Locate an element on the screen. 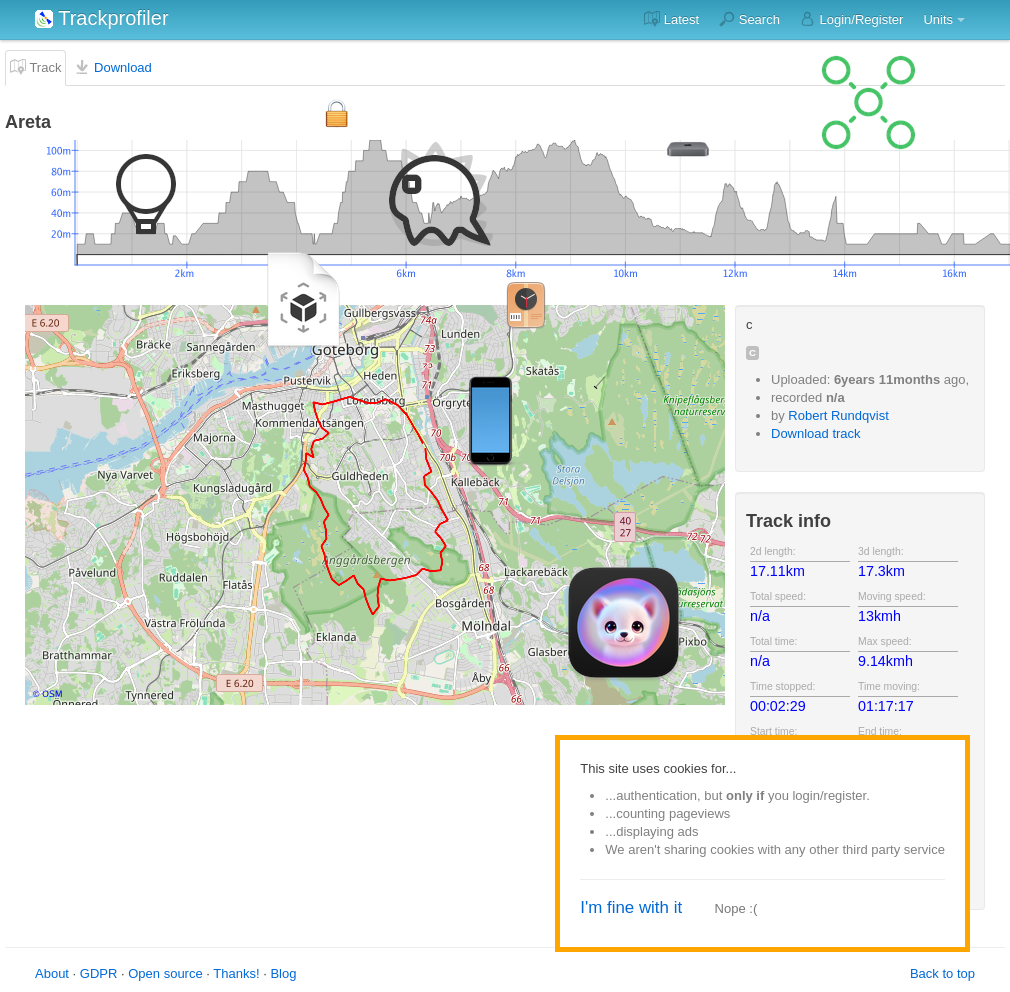 The height and width of the screenshot is (992, 1010). start the welcome tour or onboarding guide is located at coordinates (146, 194).